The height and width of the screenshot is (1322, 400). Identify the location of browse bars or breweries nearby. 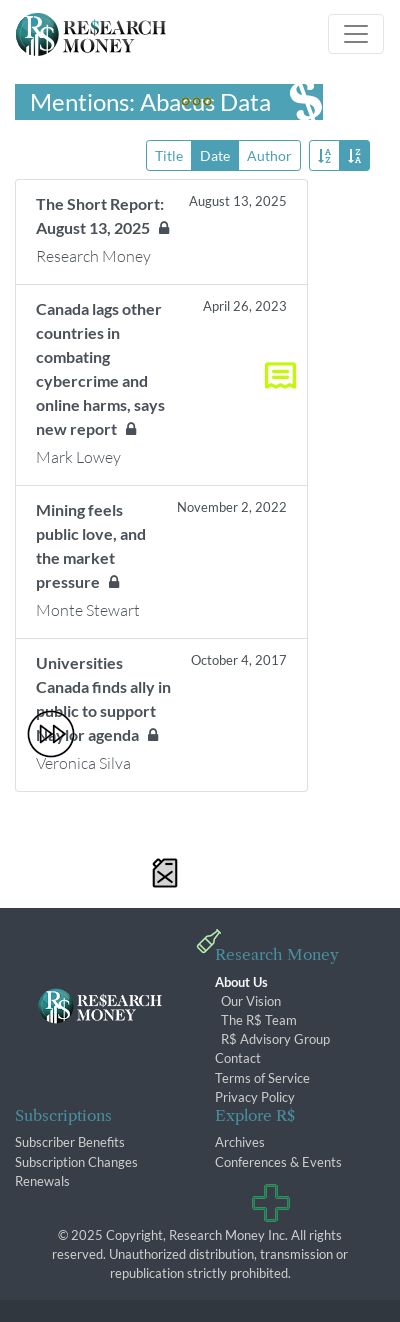
(208, 941).